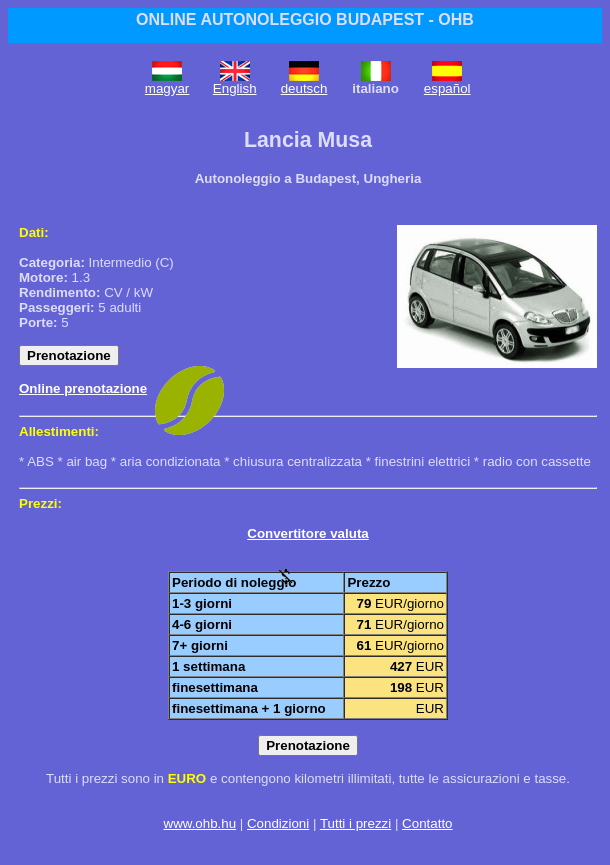 This screenshot has height=865, width=610. Describe the element at coordinates (189, 400) in the screenshot. I see `browse coffee shops or cafés nearby` at that location.